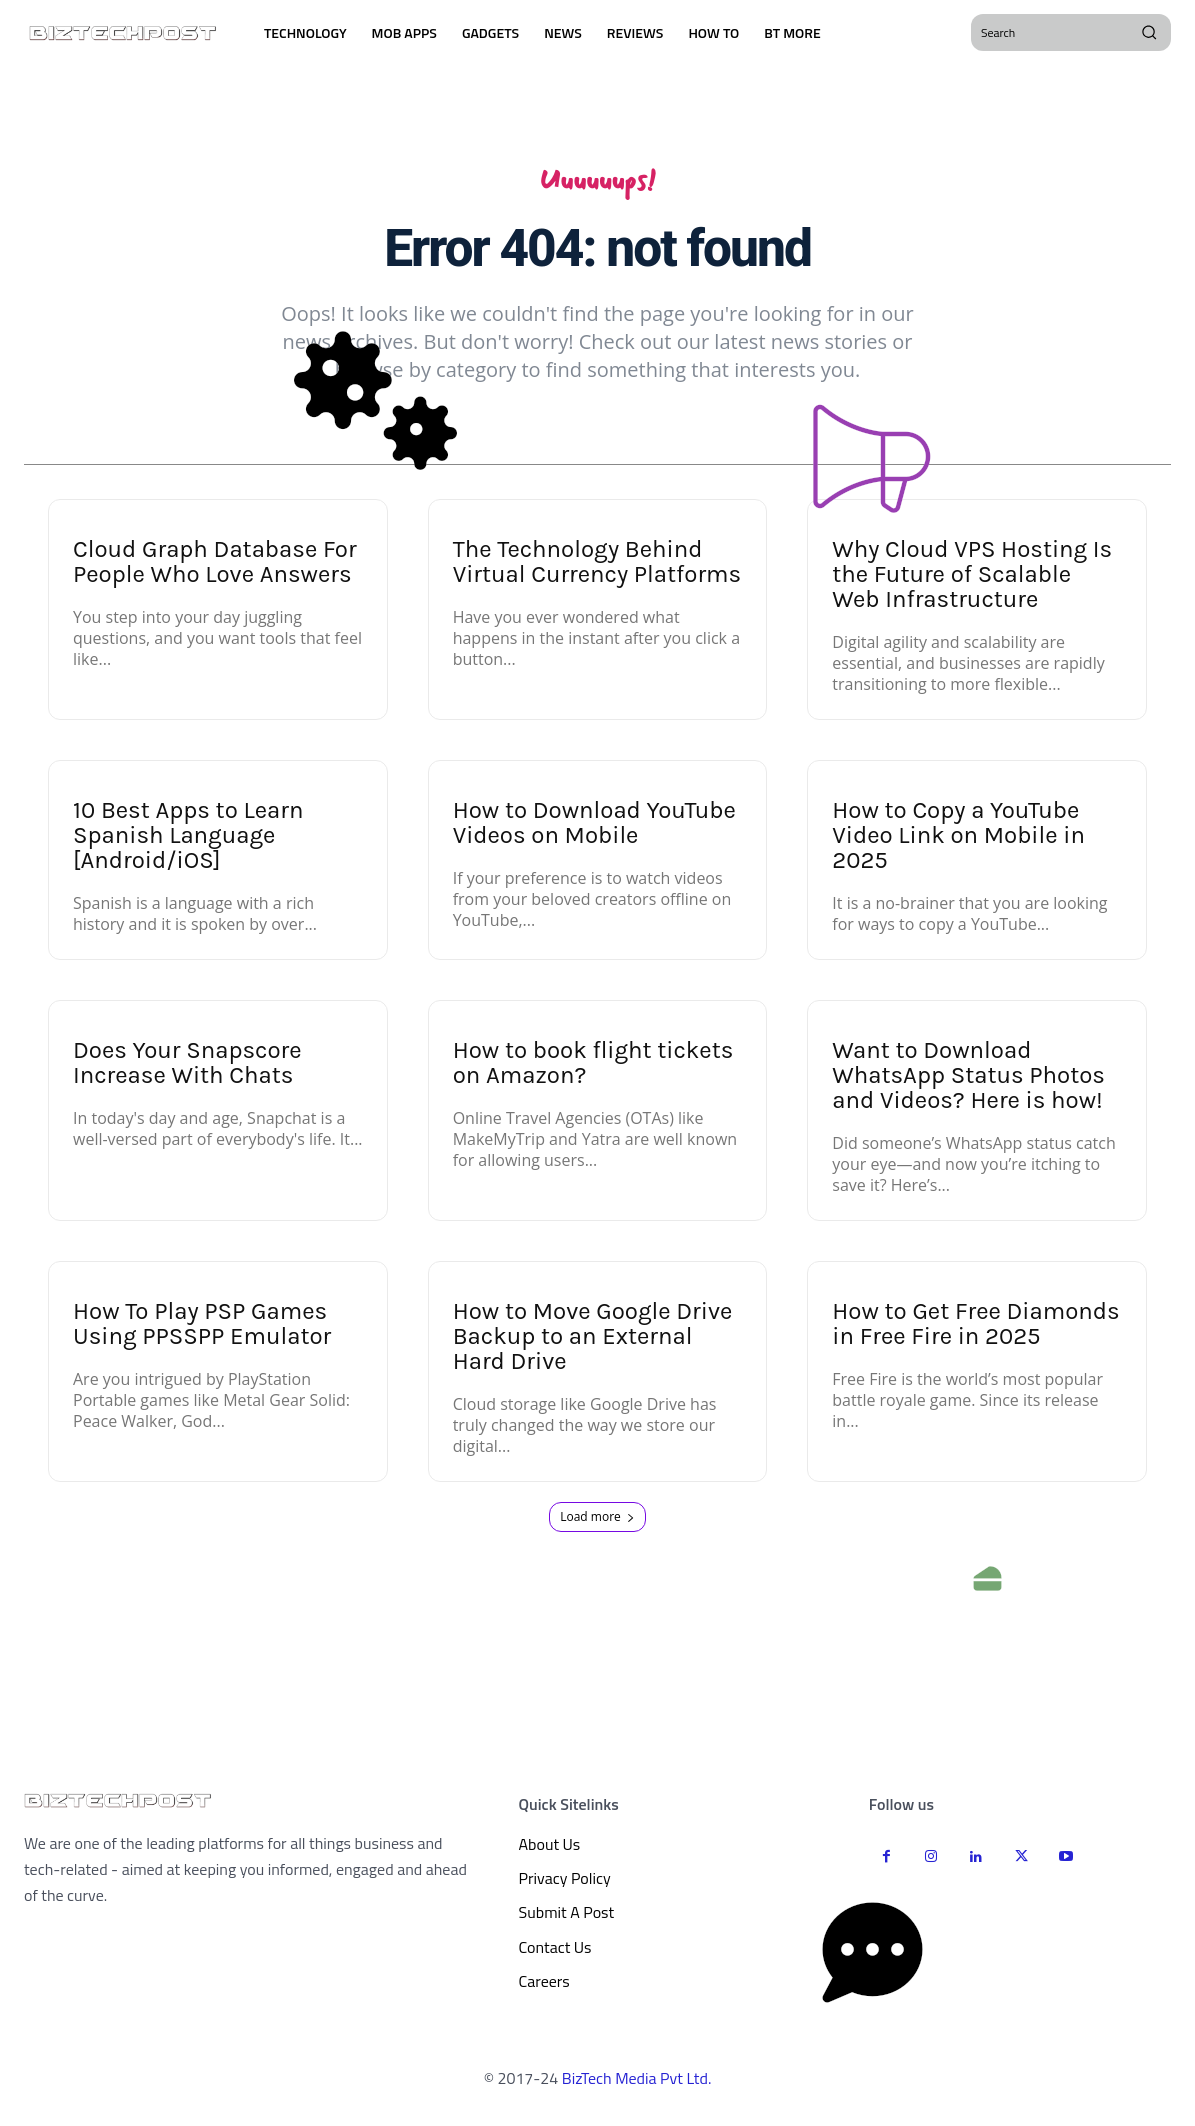 The width and height of the screenshot is (1195, 2126). I want to click on indicates dairy or cheese category in a food app, so click(987, 1578).